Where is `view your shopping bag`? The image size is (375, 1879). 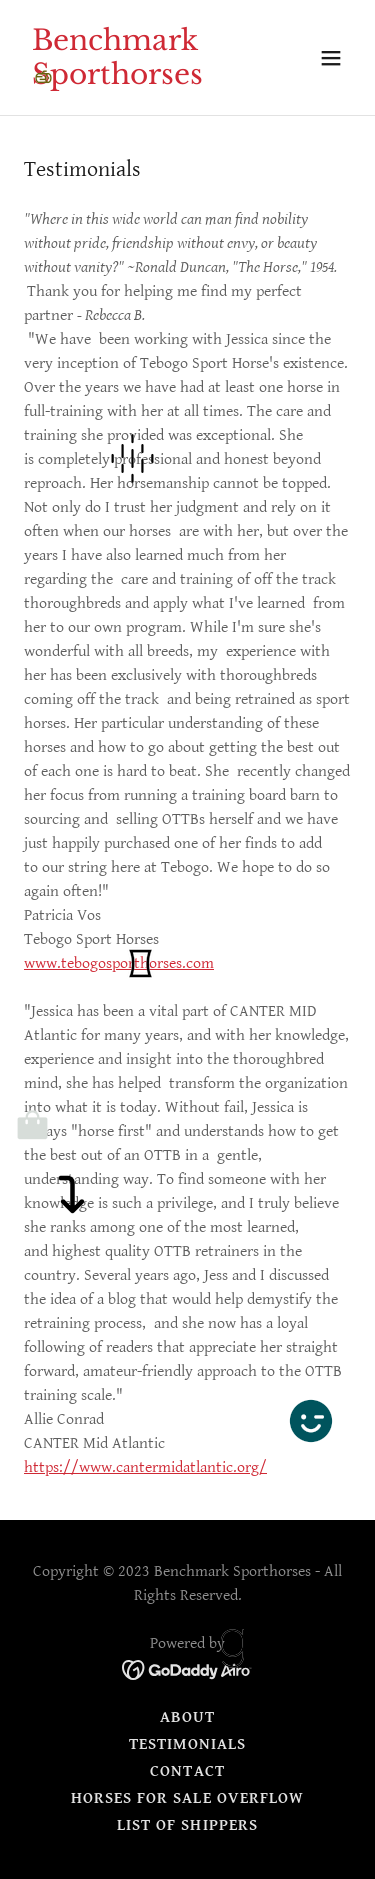
view your shopping bag is located at coordinates (32, 1126).